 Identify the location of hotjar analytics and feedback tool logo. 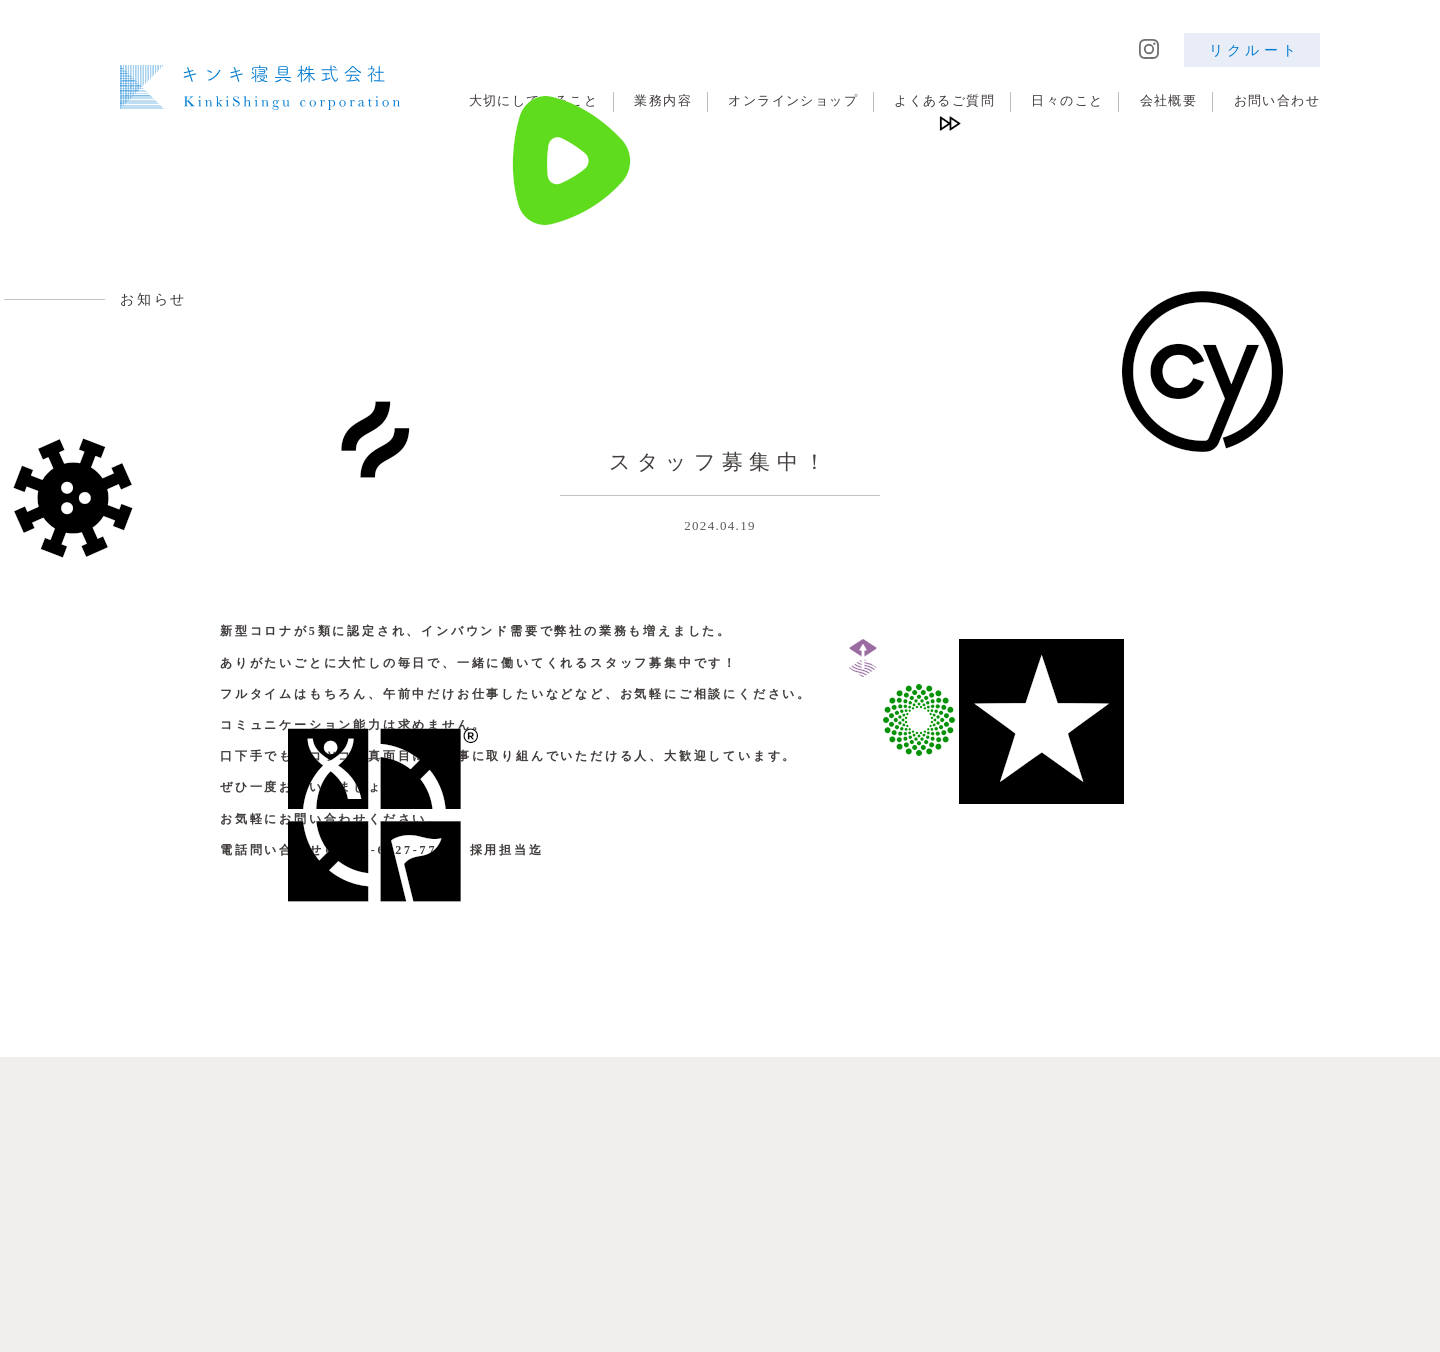
(374, 439).